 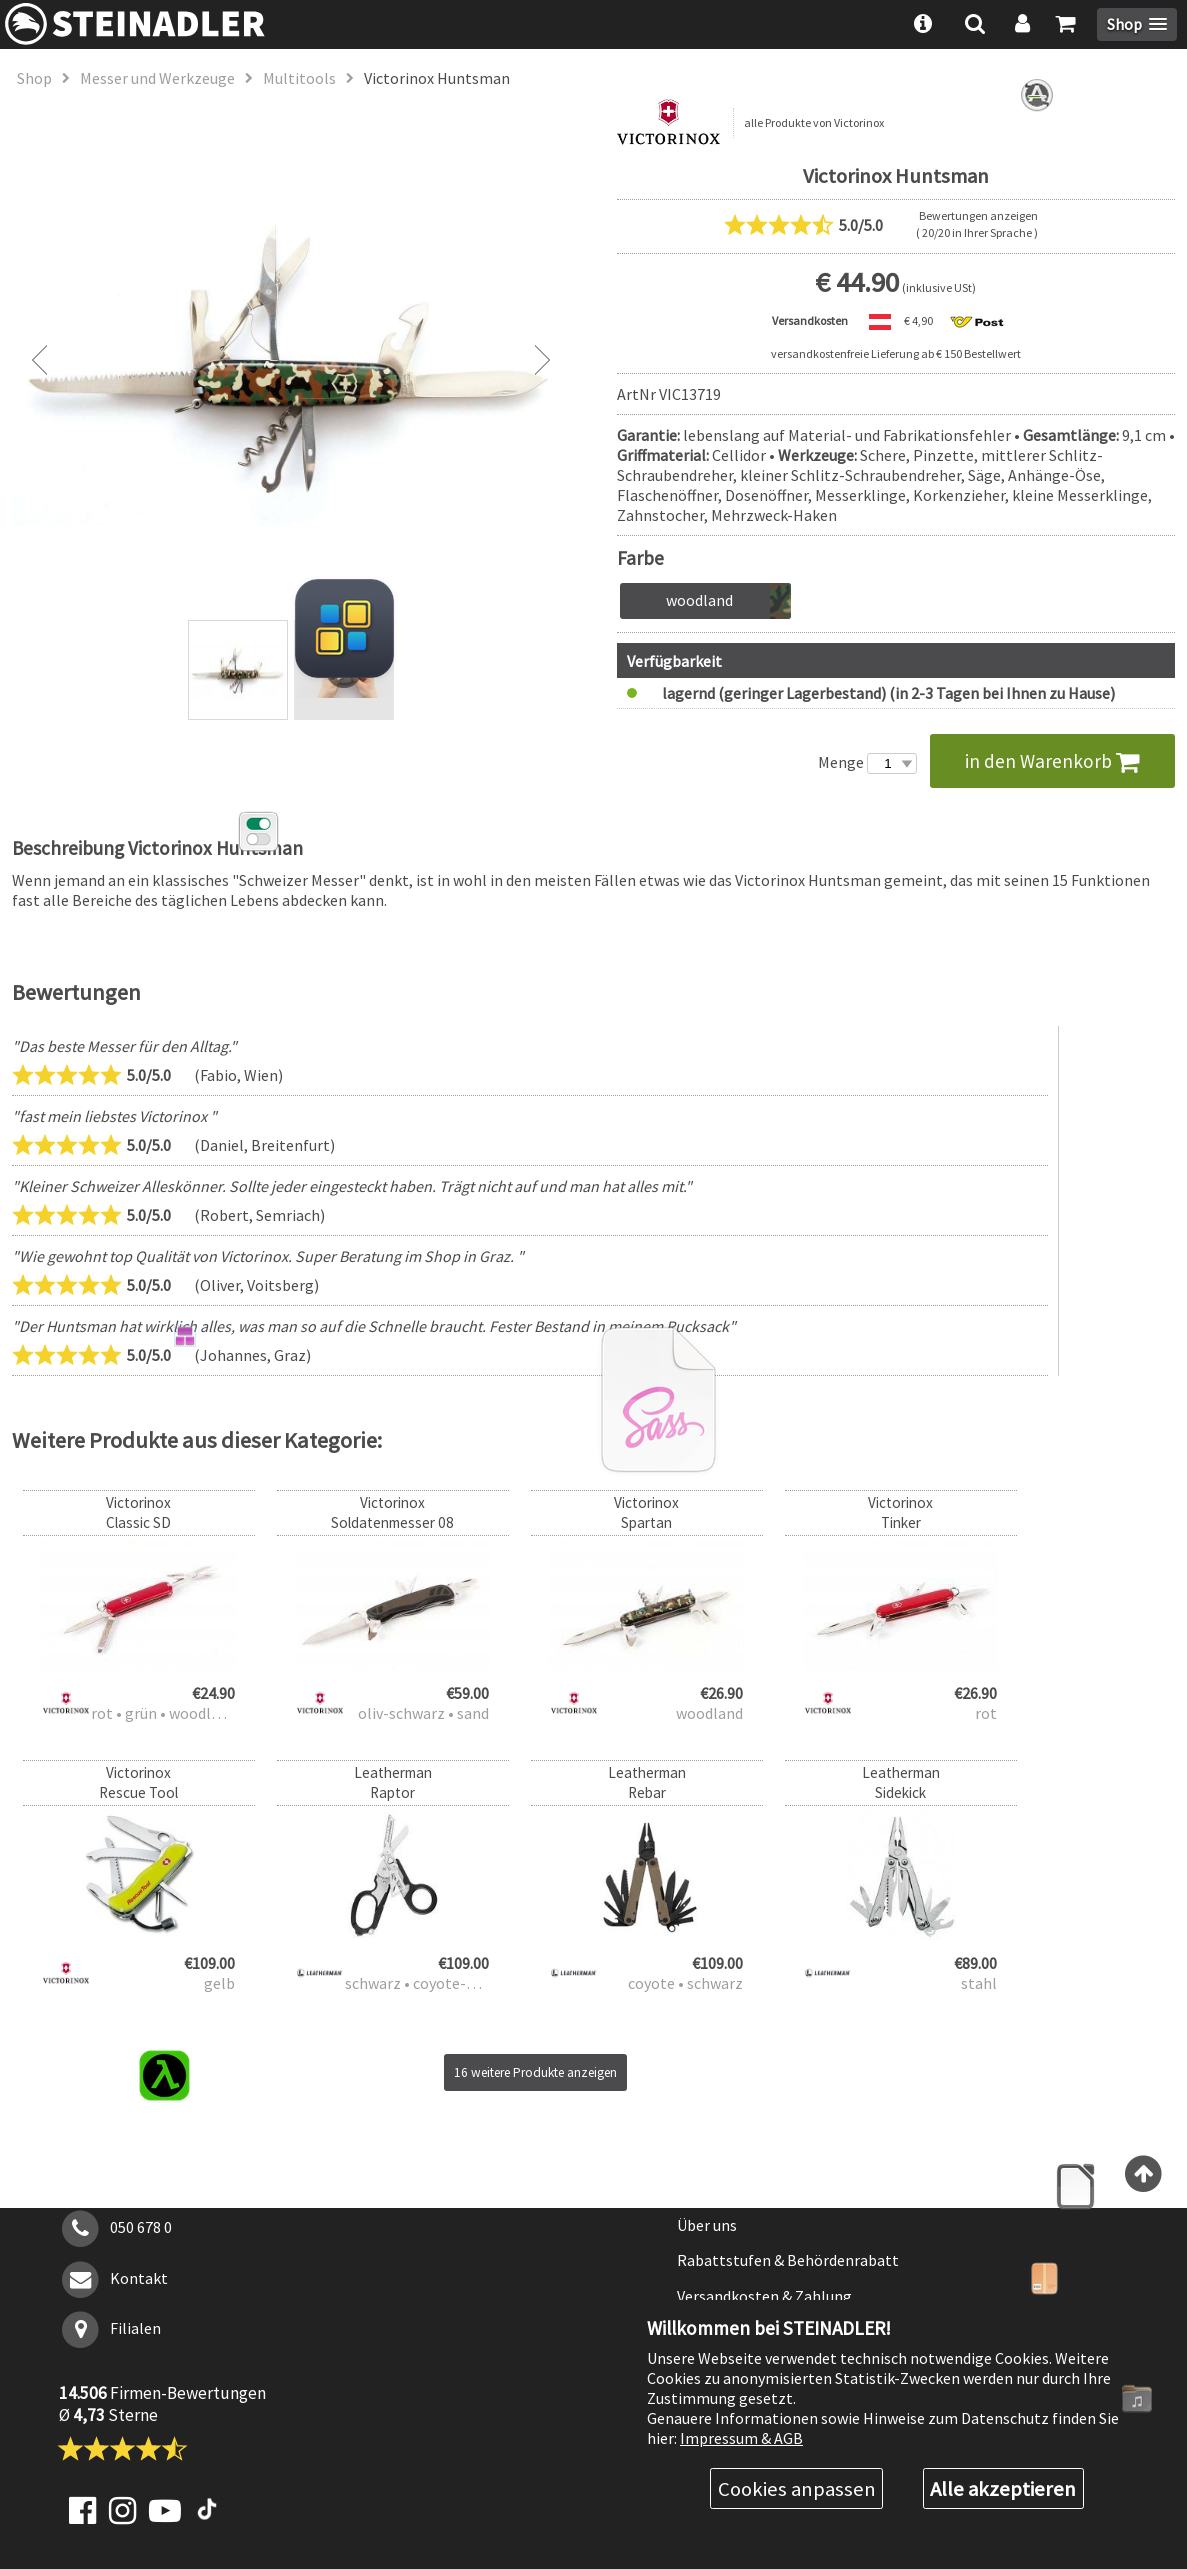 What do you see at coordinates (164, 2075) in the screenshot?
I see `launch half-life: opposing force game` at bounding box center [164, 2075].